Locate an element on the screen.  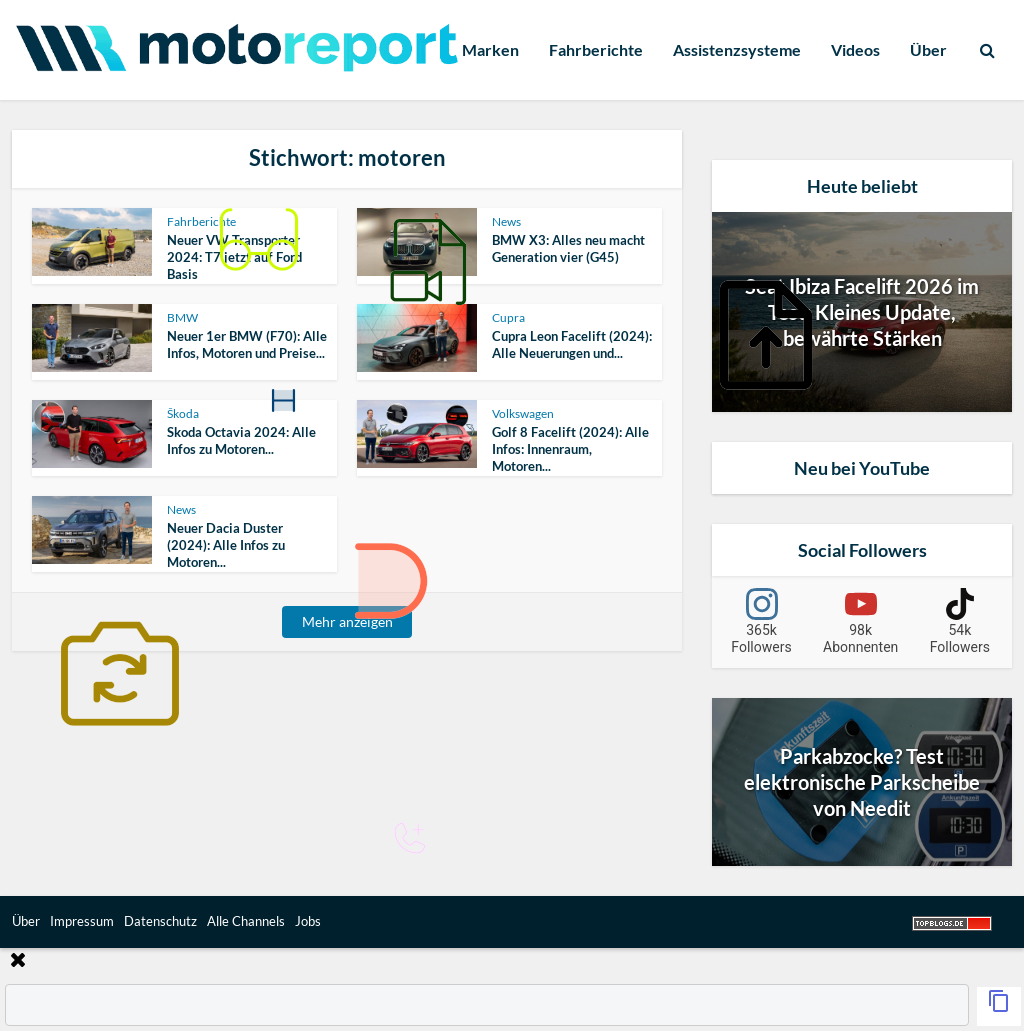
switch between front and rear camera is located at coordinates (120, 676).